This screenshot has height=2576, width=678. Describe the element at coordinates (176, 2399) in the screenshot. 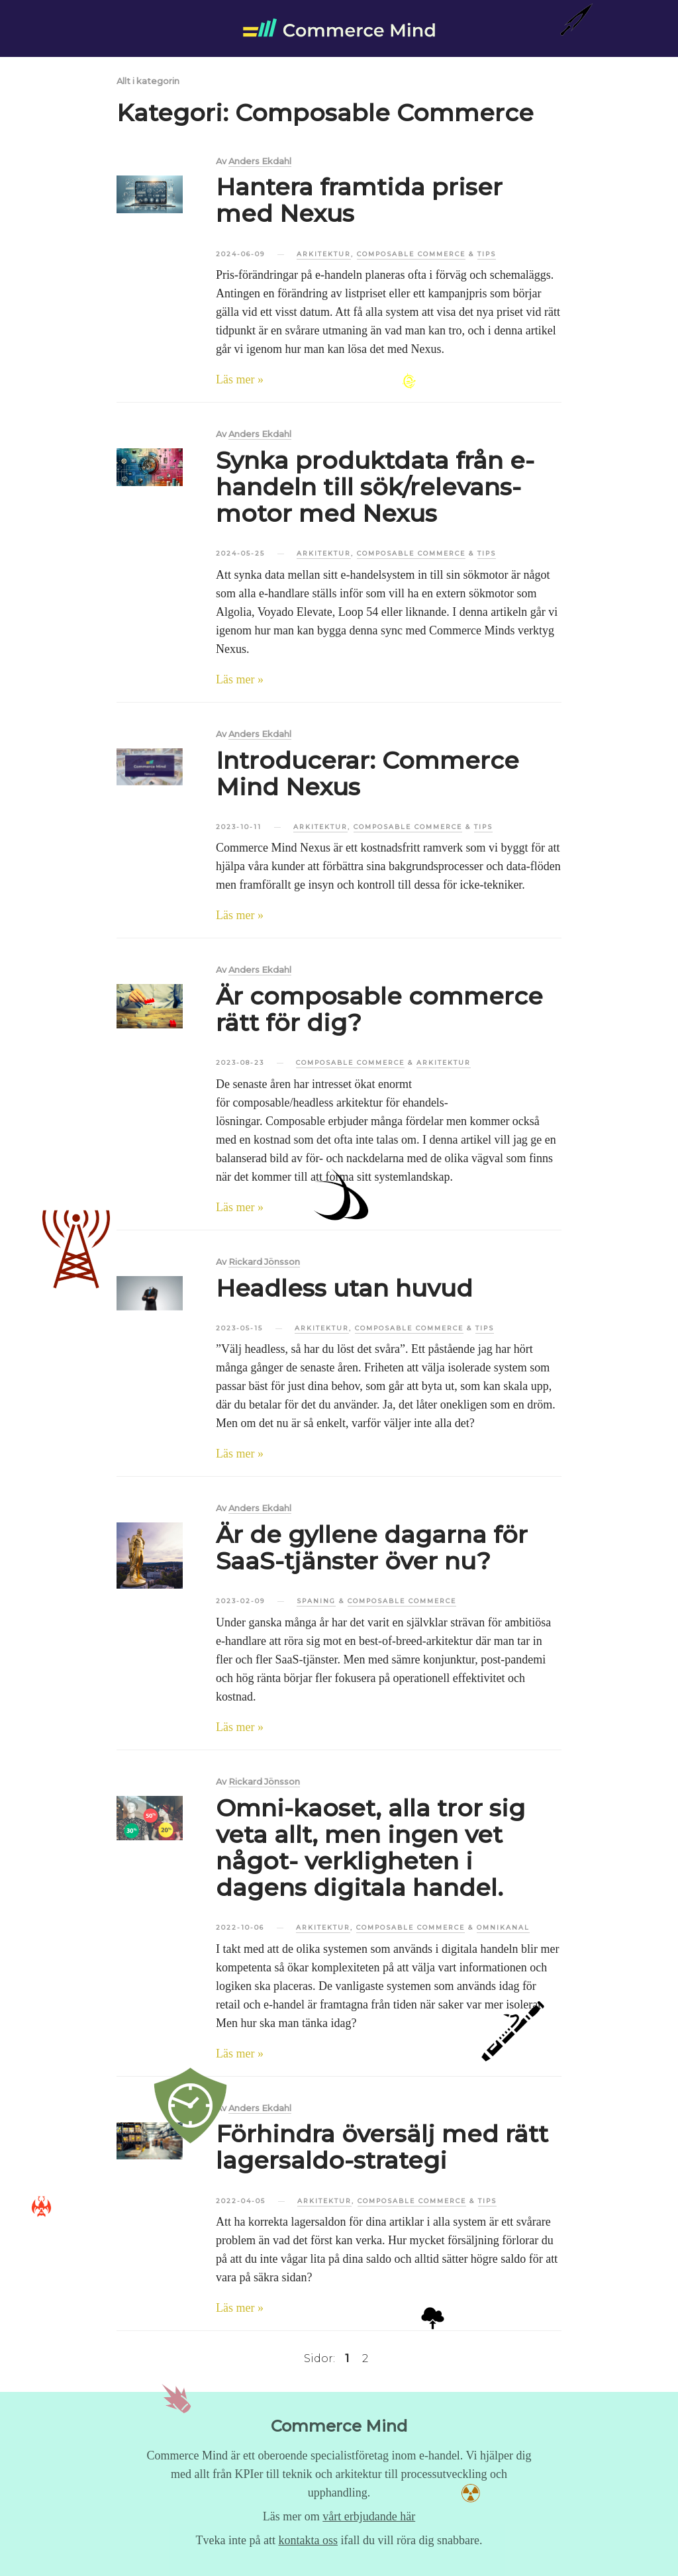

I see `indicates influence or social impact` at that location.